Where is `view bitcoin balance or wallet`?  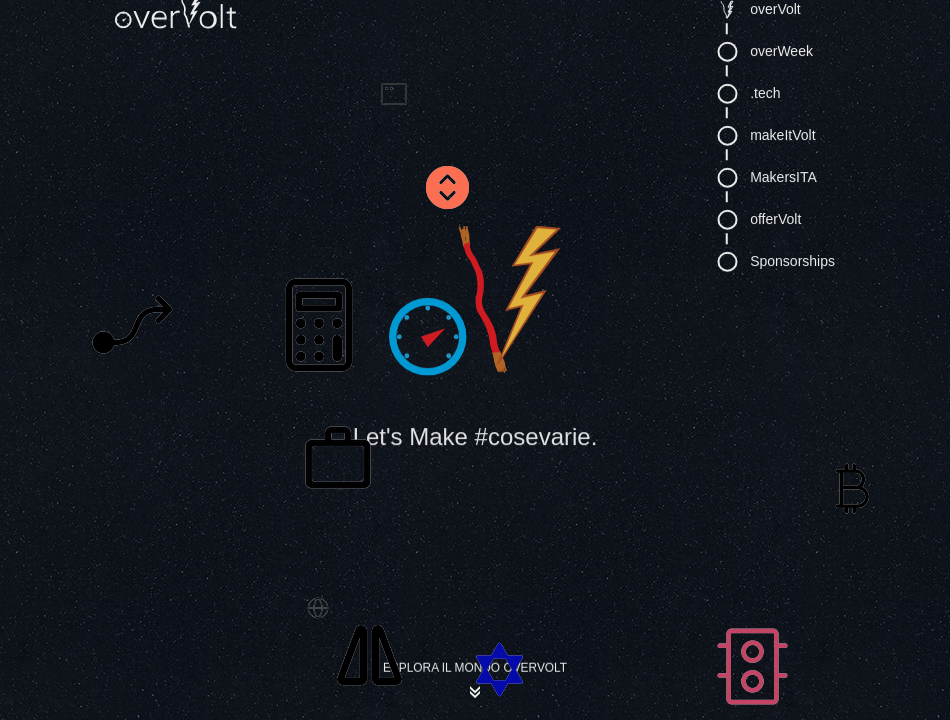
view bitcoin balance or wallet is located at coordinates (850, 489).